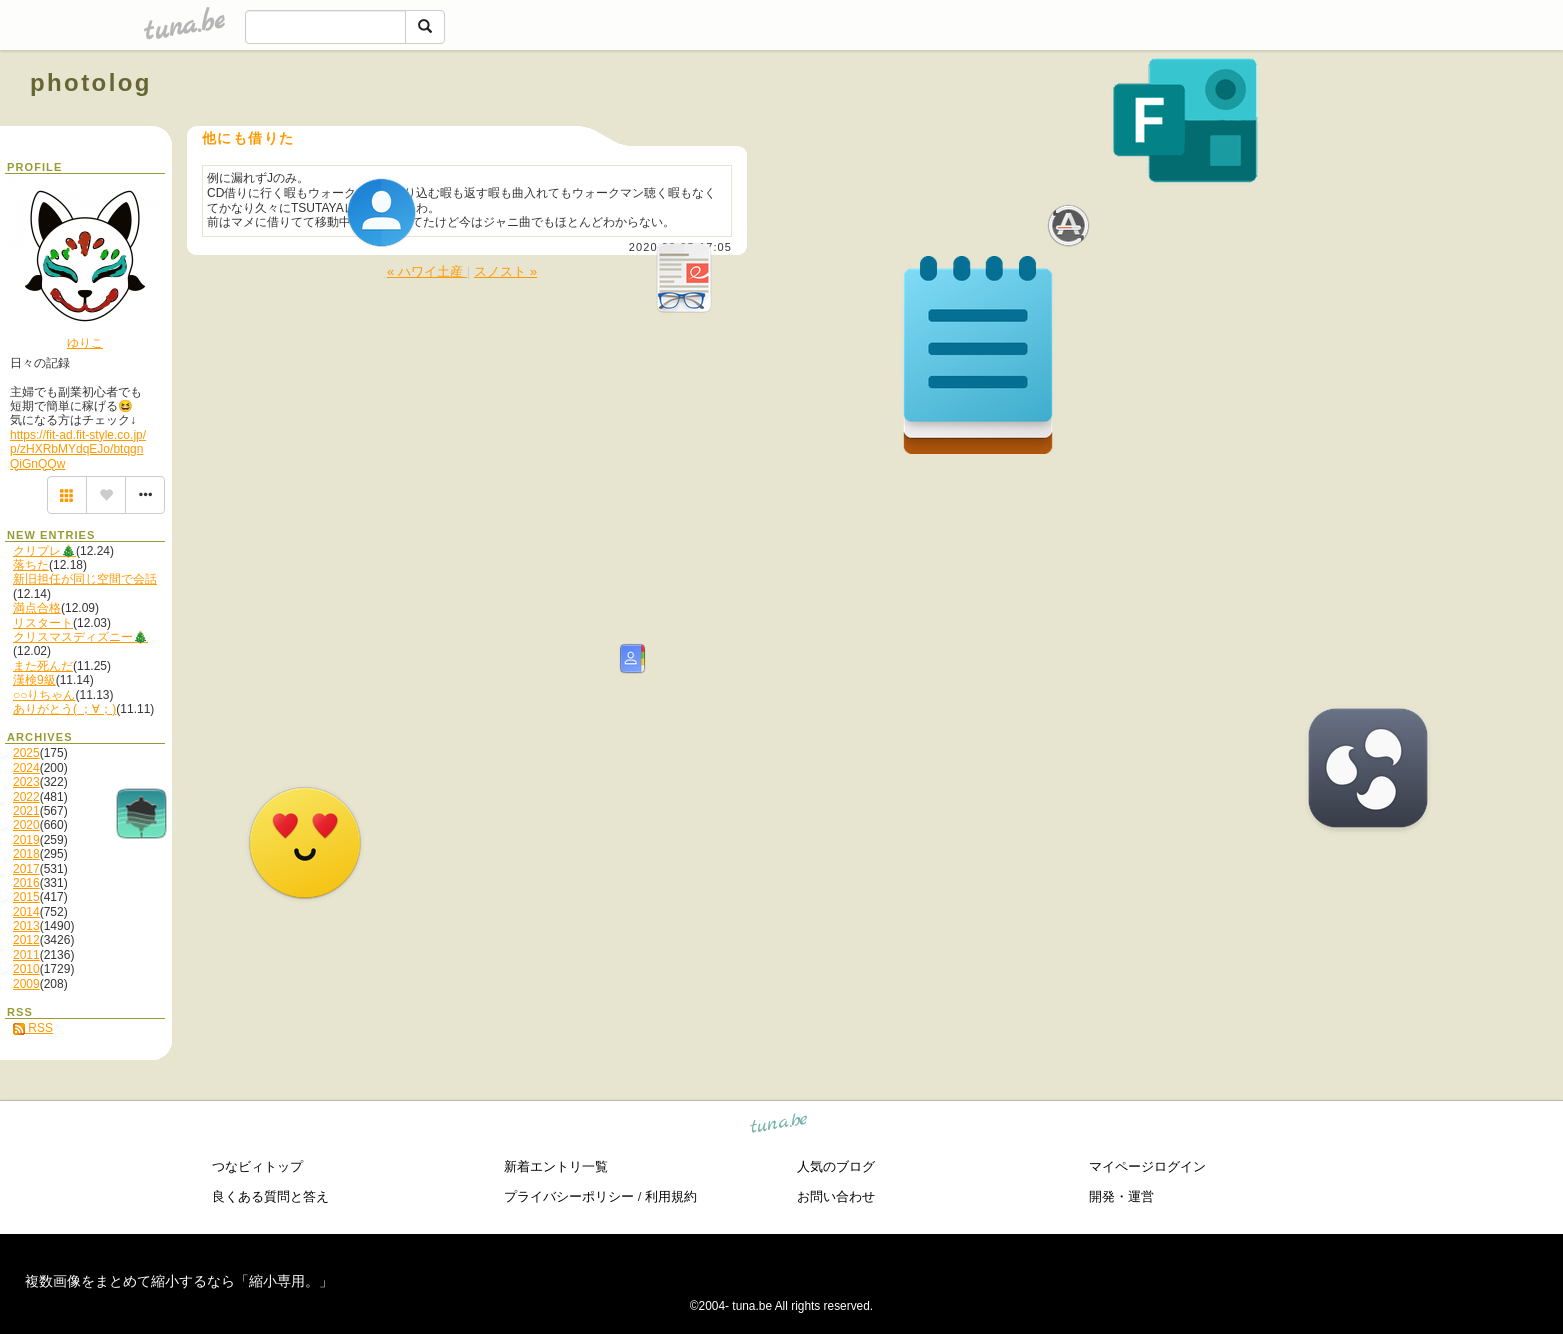 The image size is (1563, 1334). What do you see at coordinates (1068, 225) in the screenshot?
I see `open the software updater application` at bounding box center [1068, 225].